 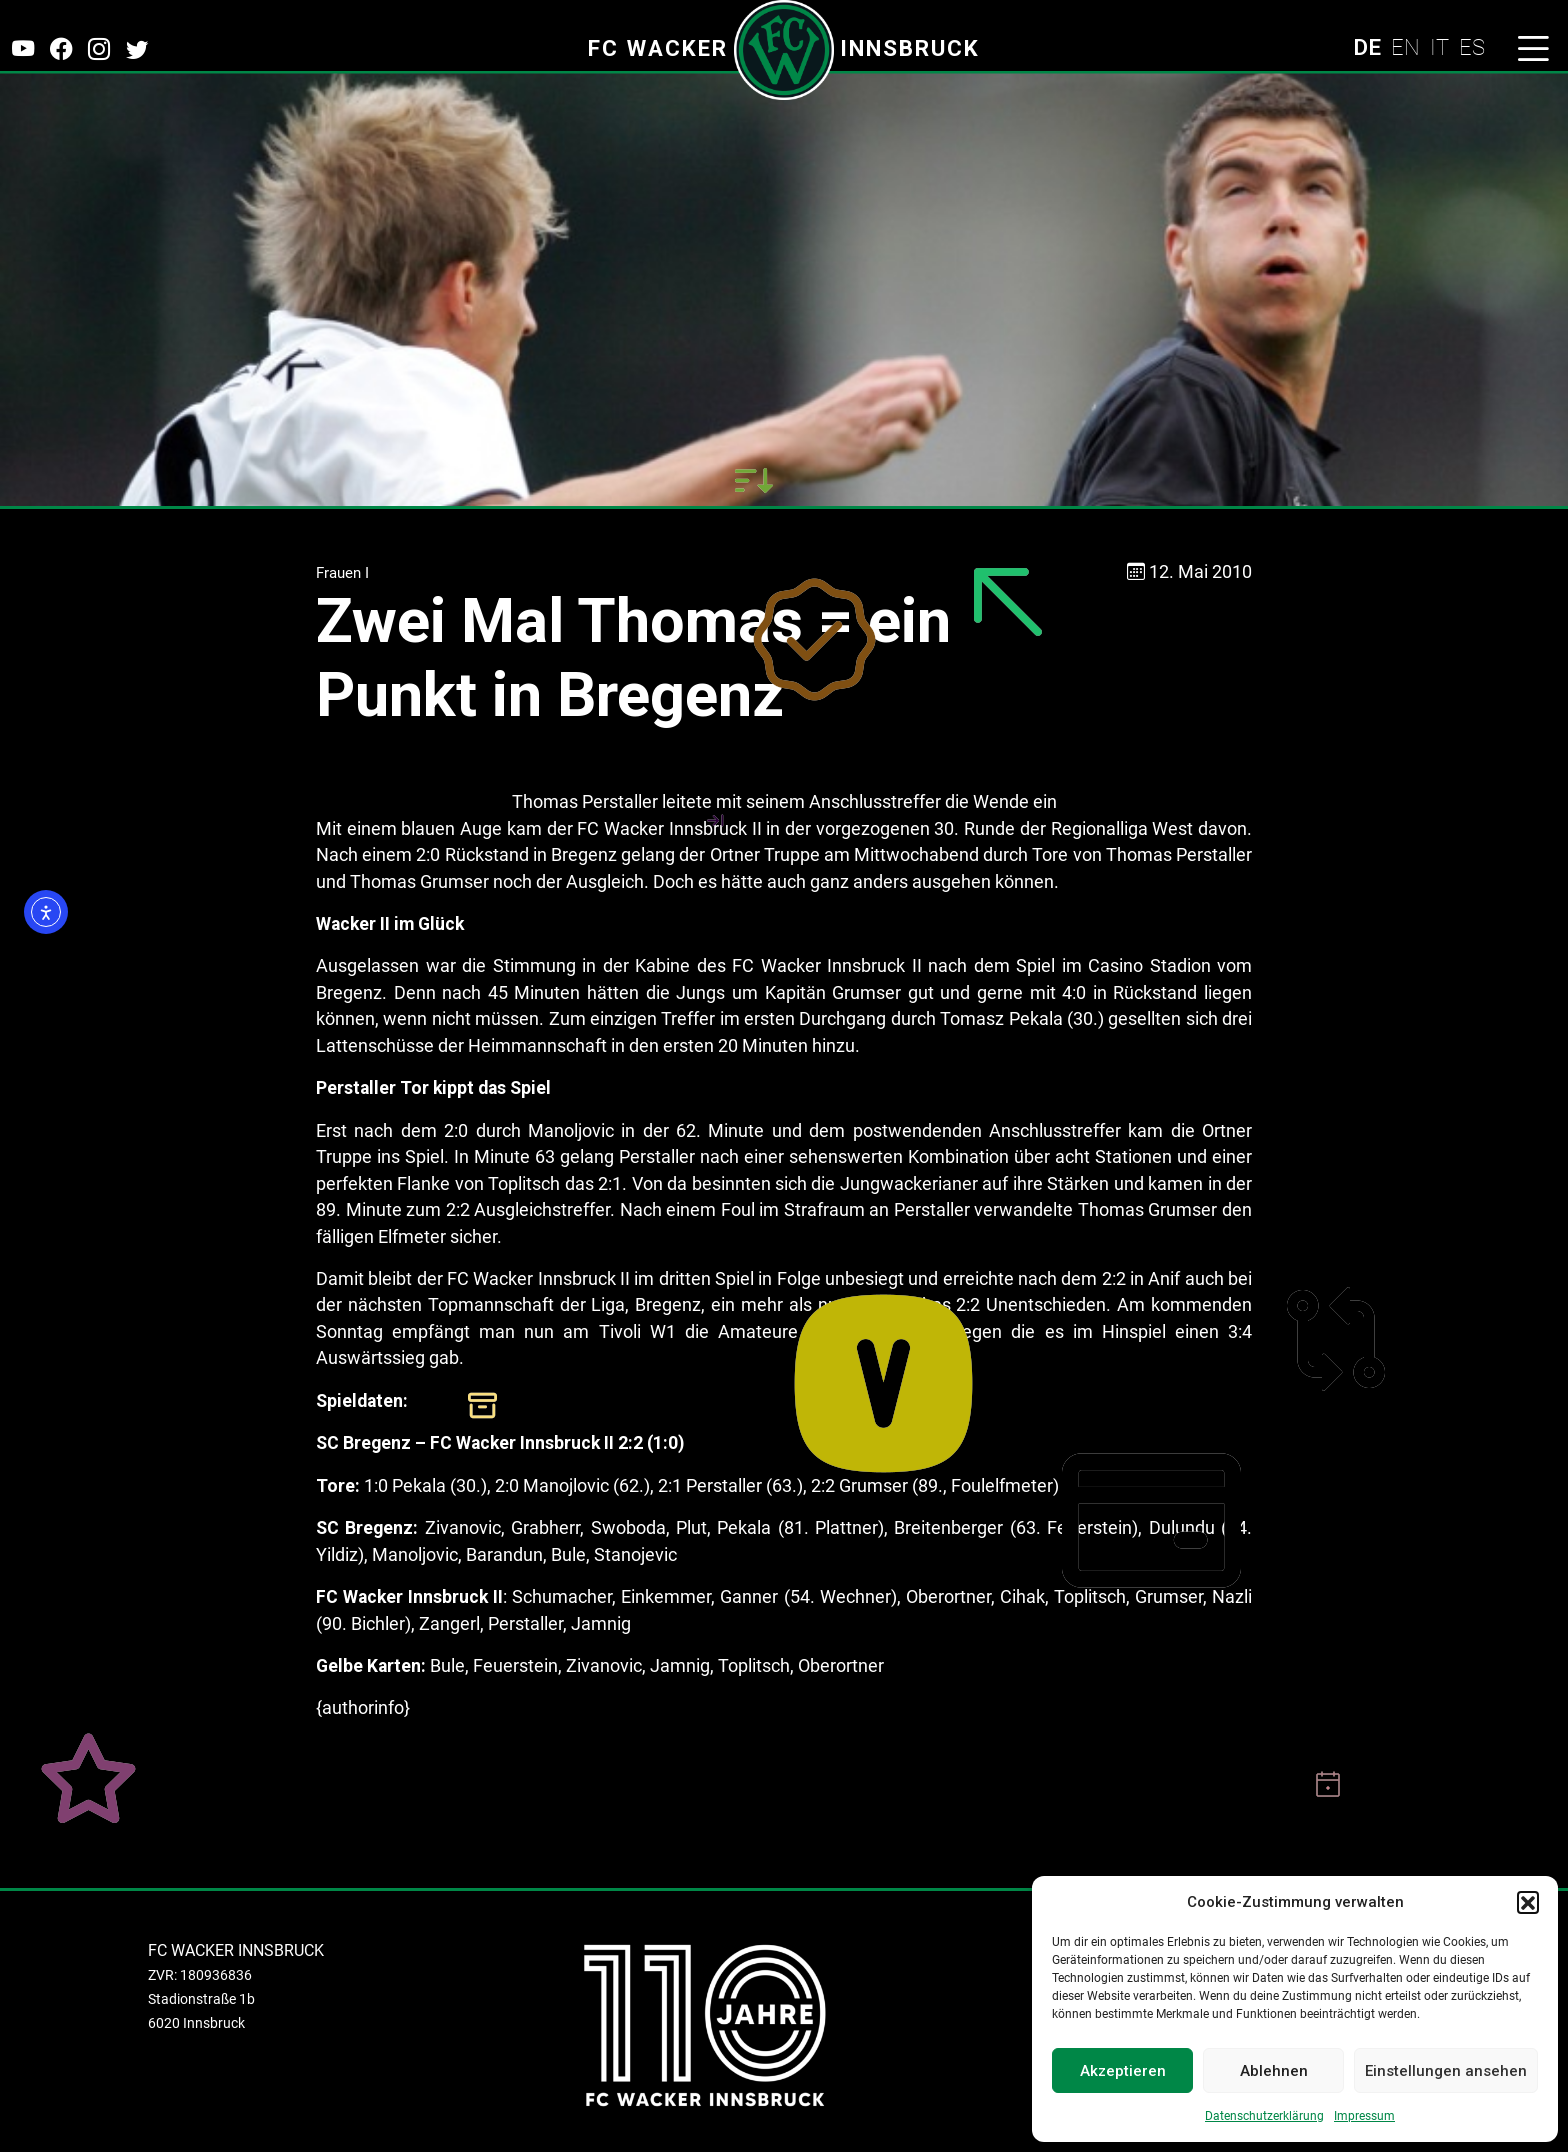 What do you see at coordinates (814, 639) in the screenshot?
I see `indicates a verified account or identity` at bounding box center [814, 639].